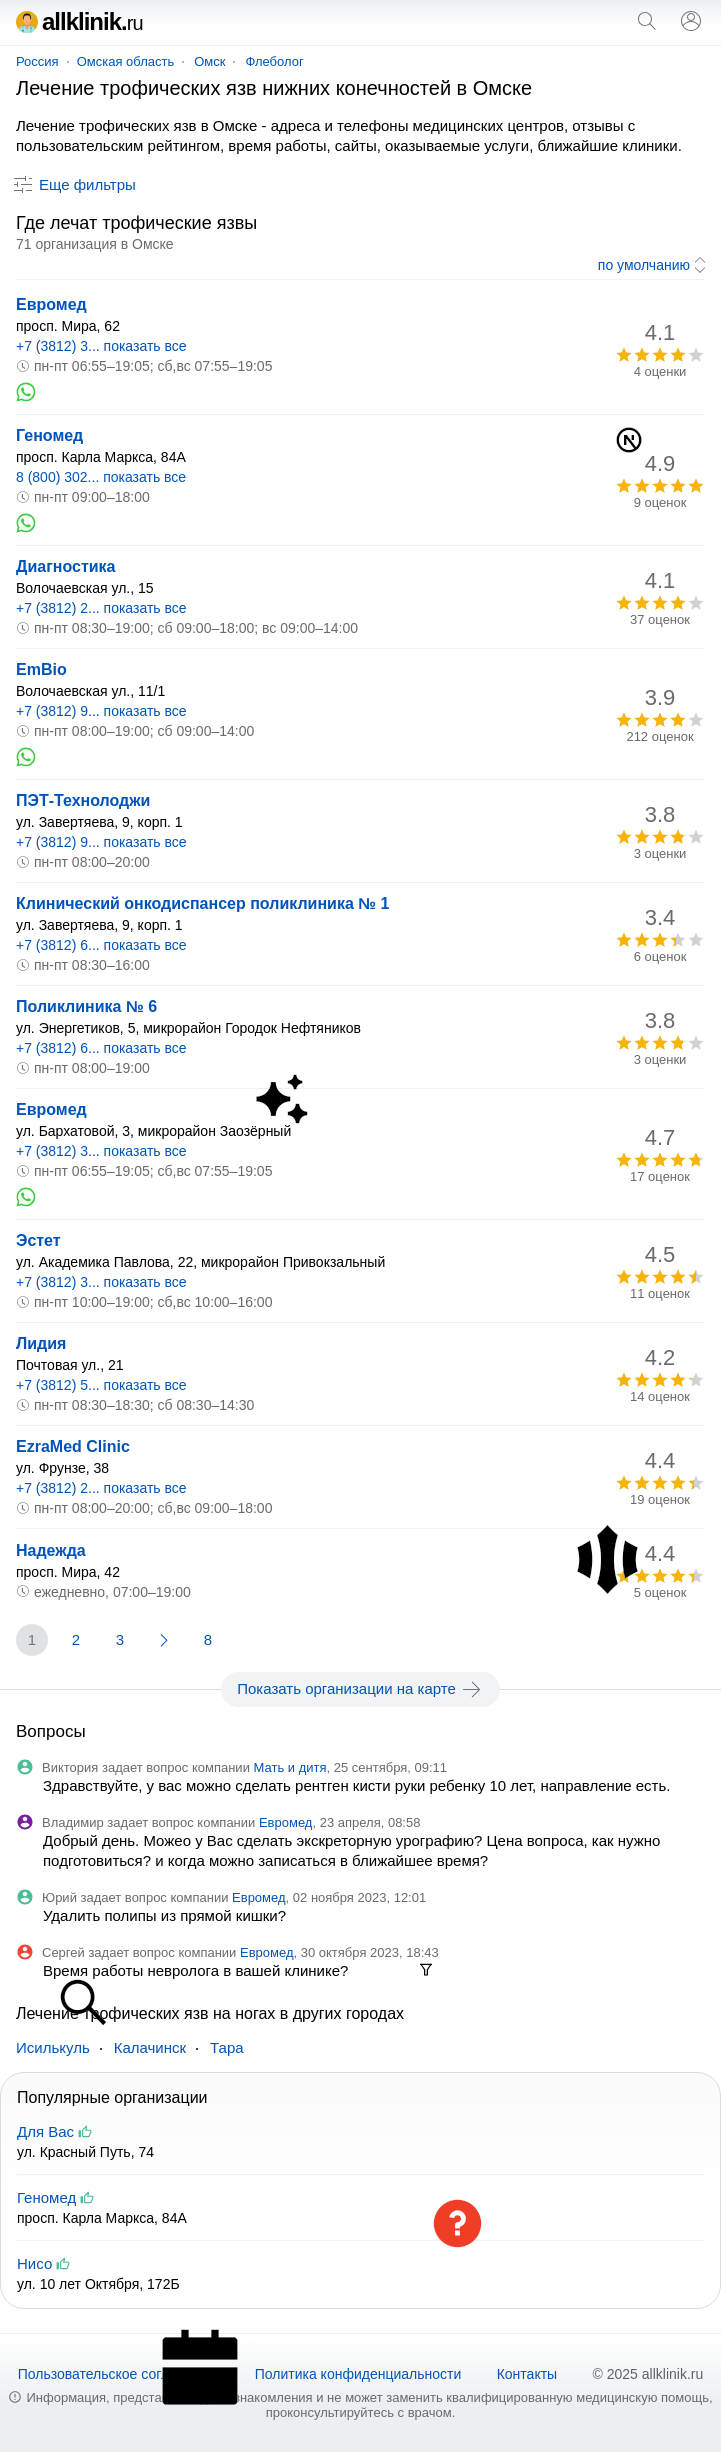 This screenshot has width=721, height=2452. I want to click on sistrix SEO tool logo, so click(83, 2002).